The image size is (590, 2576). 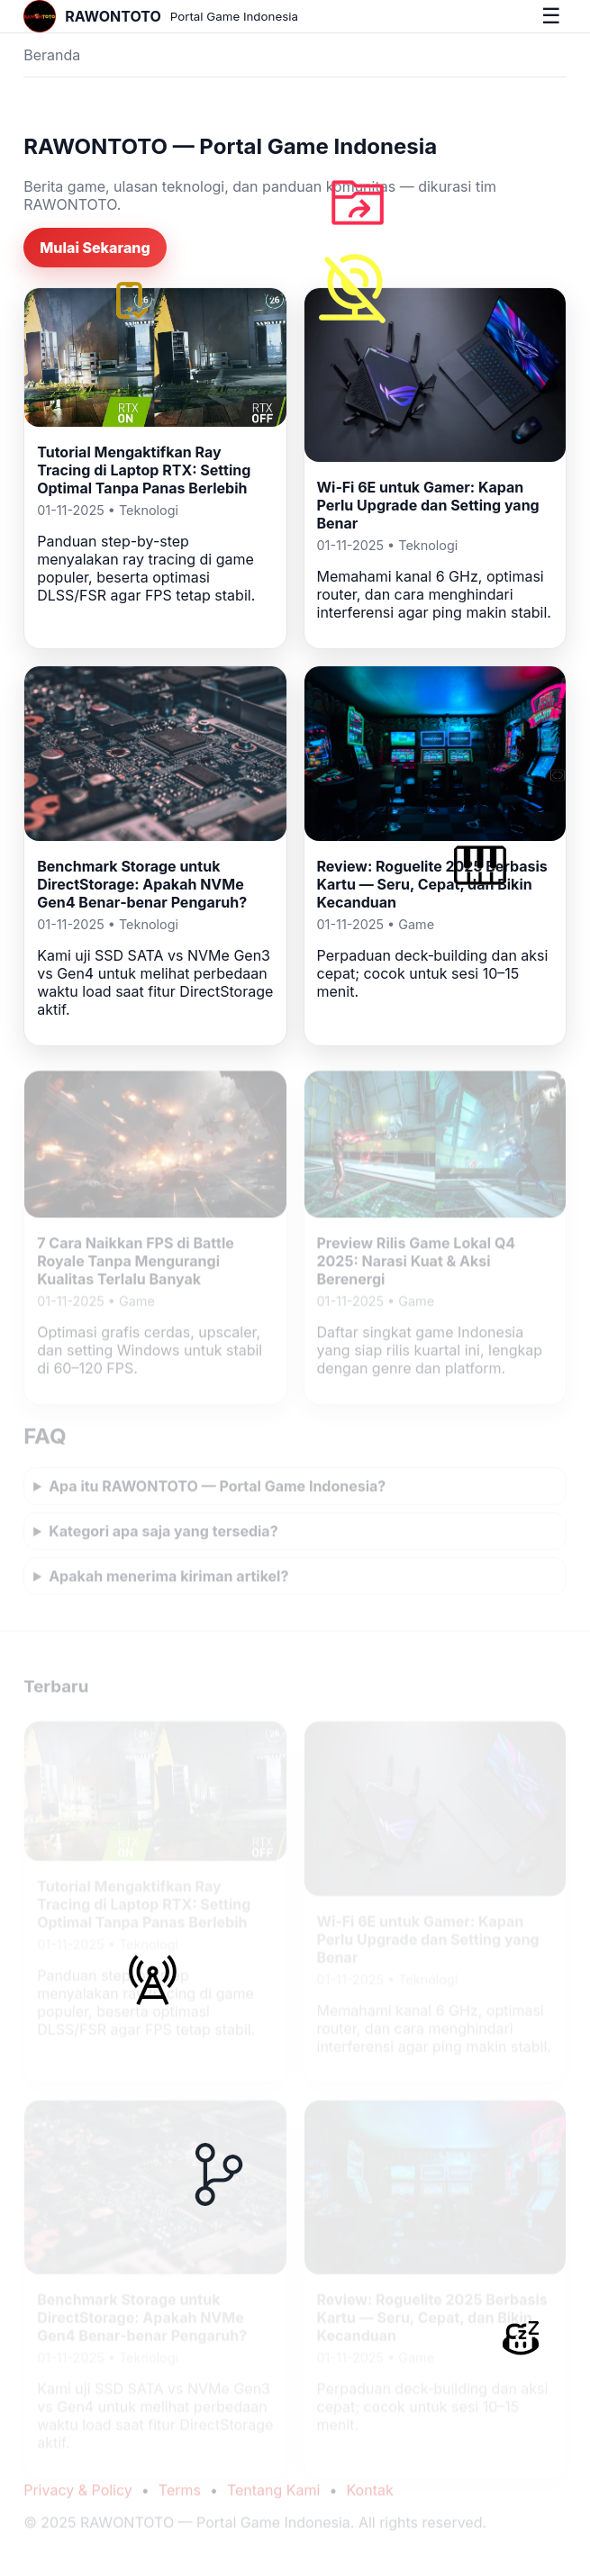 I want to click on apply vignette effect to photo, so click(x=558, y=775).